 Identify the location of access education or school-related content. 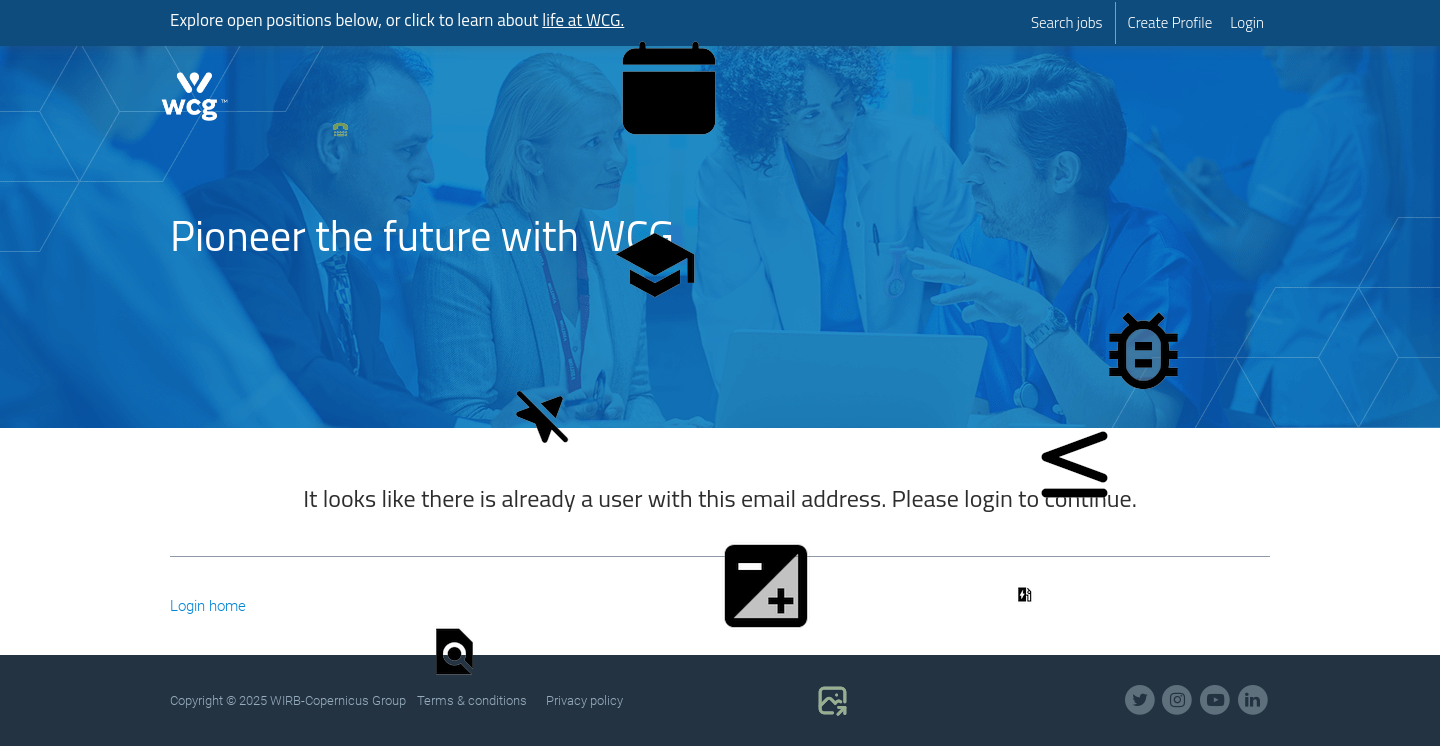
(655, 265).